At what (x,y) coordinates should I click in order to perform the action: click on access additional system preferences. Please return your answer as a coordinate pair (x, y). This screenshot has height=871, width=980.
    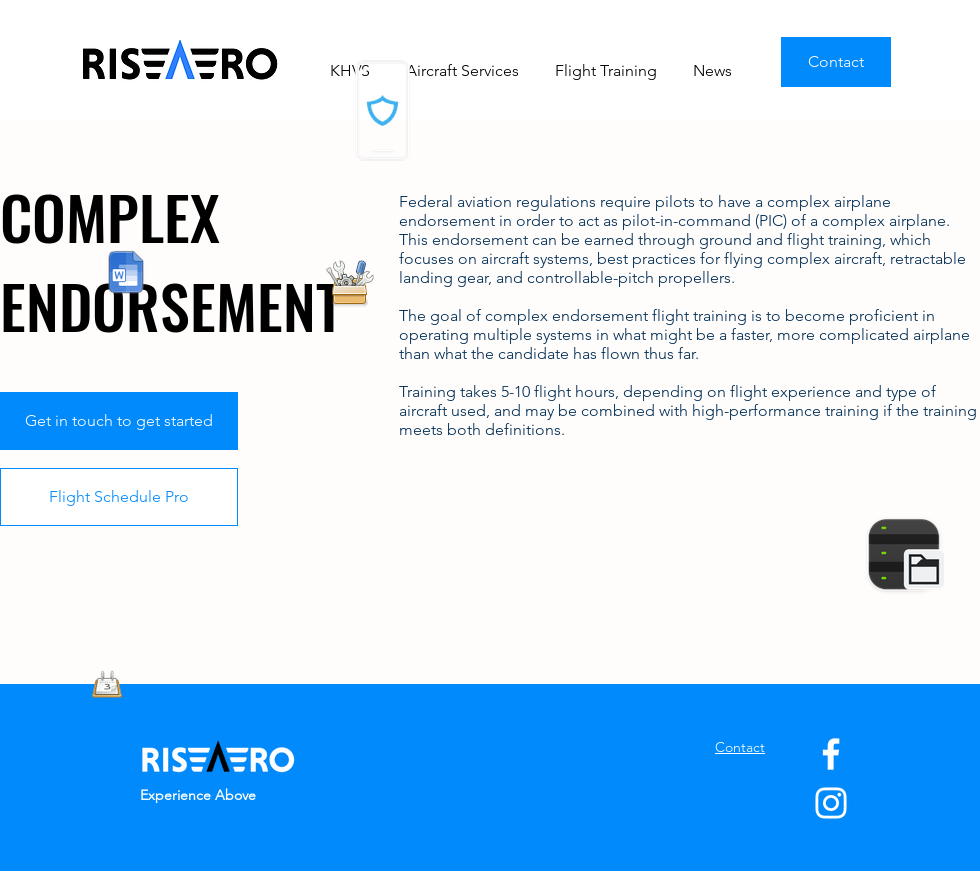
    Looking at the image, I should click on (350, 284).